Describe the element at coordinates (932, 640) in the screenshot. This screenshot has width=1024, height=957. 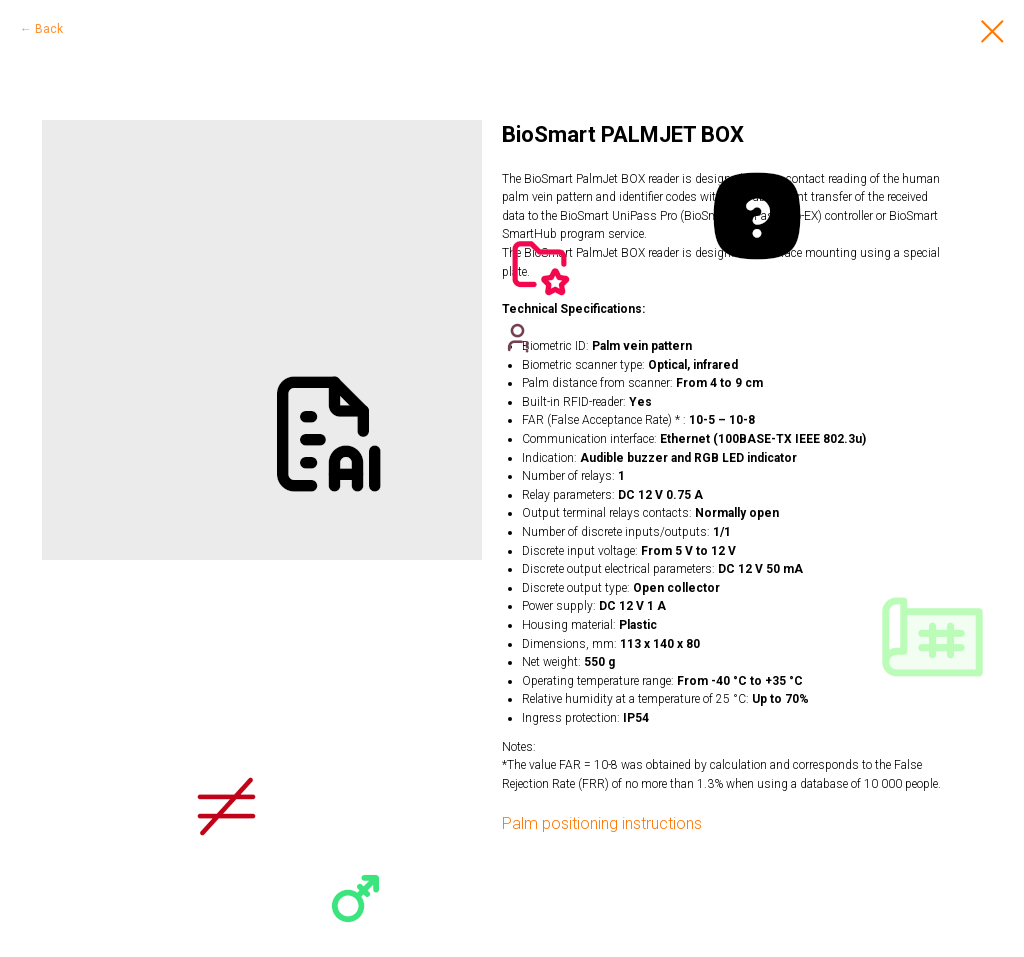
I see `view project blueprints or technical plans` at that location.